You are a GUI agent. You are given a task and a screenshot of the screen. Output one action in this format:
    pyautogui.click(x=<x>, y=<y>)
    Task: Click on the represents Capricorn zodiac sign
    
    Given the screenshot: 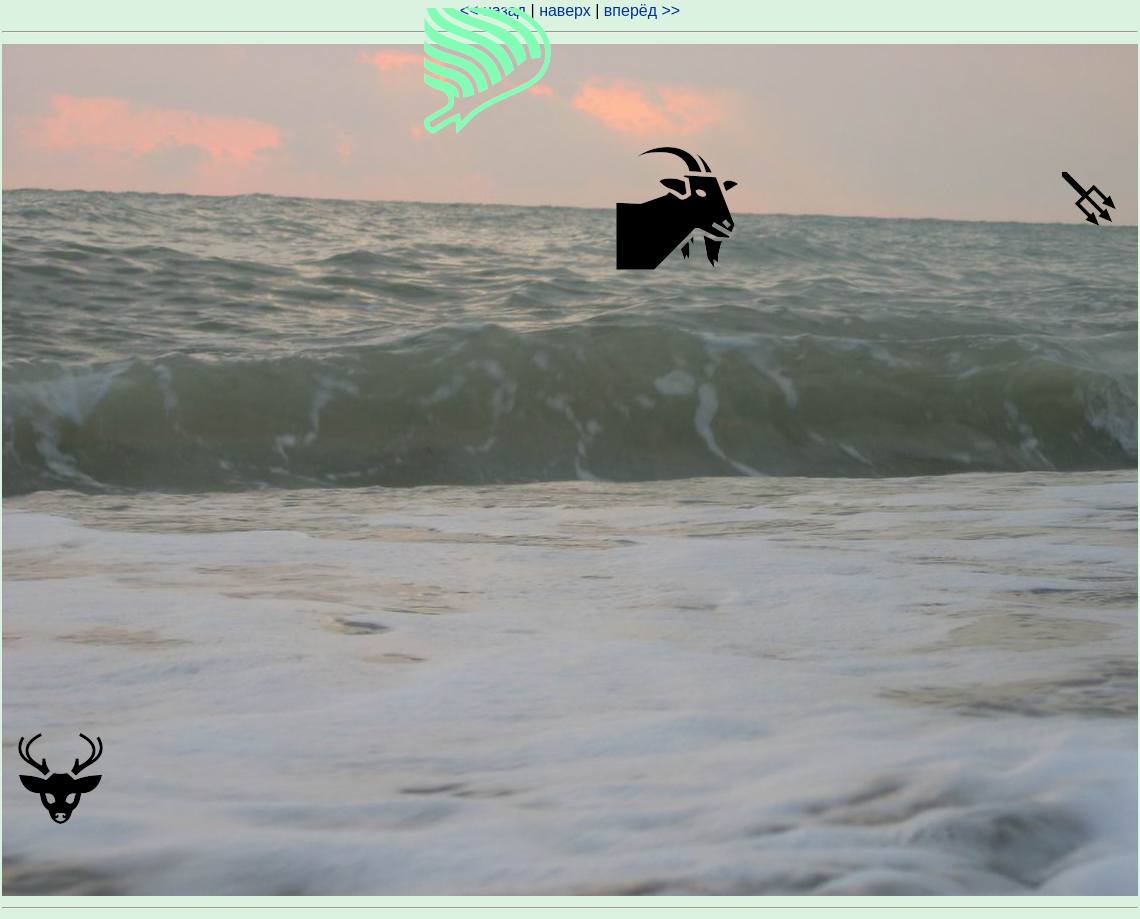 What is the action you would take?
    pyautogui.click(x=680, y=206)
    